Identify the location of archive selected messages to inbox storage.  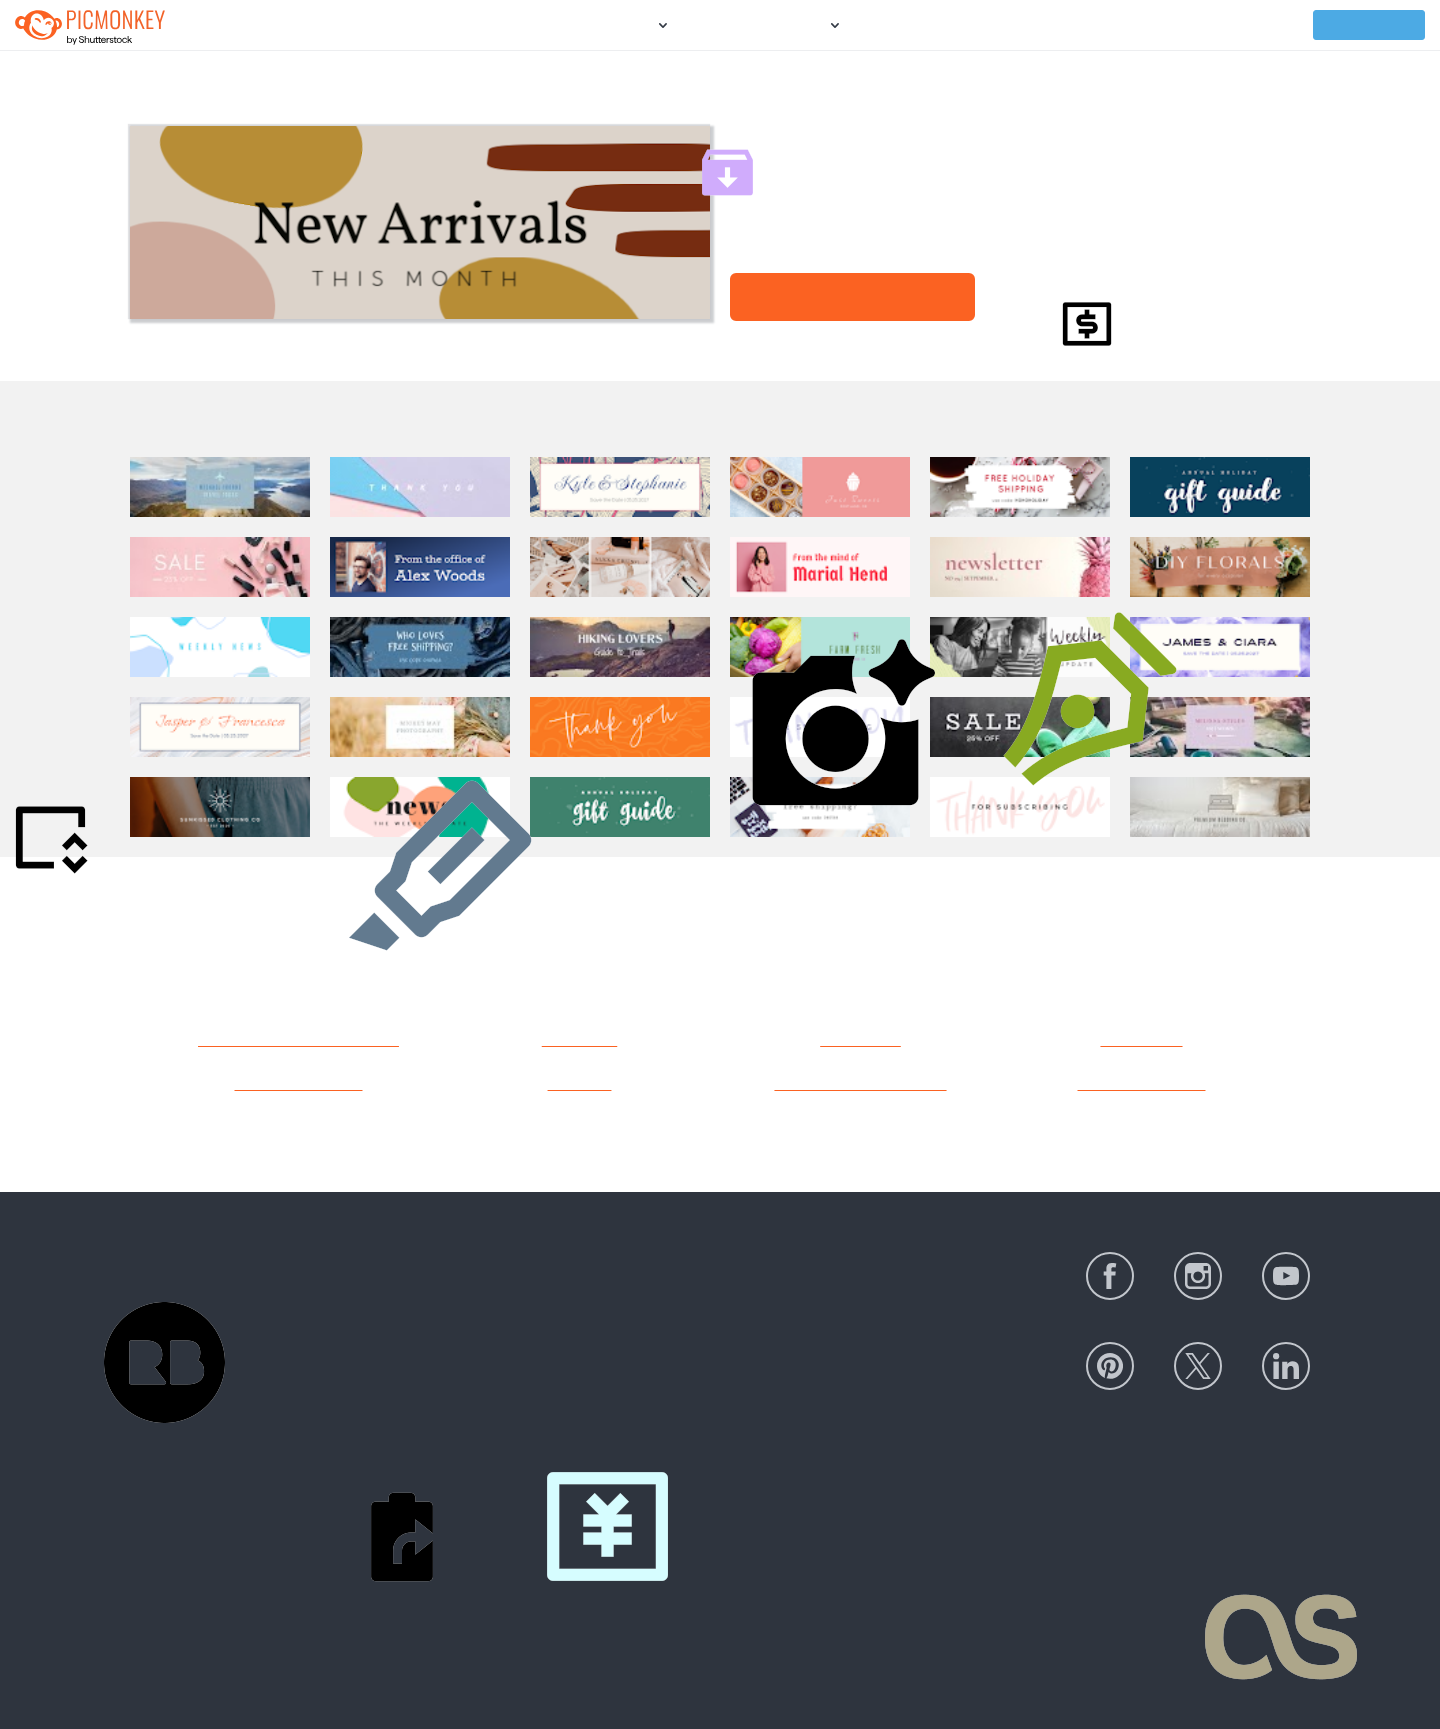
(727, 172).